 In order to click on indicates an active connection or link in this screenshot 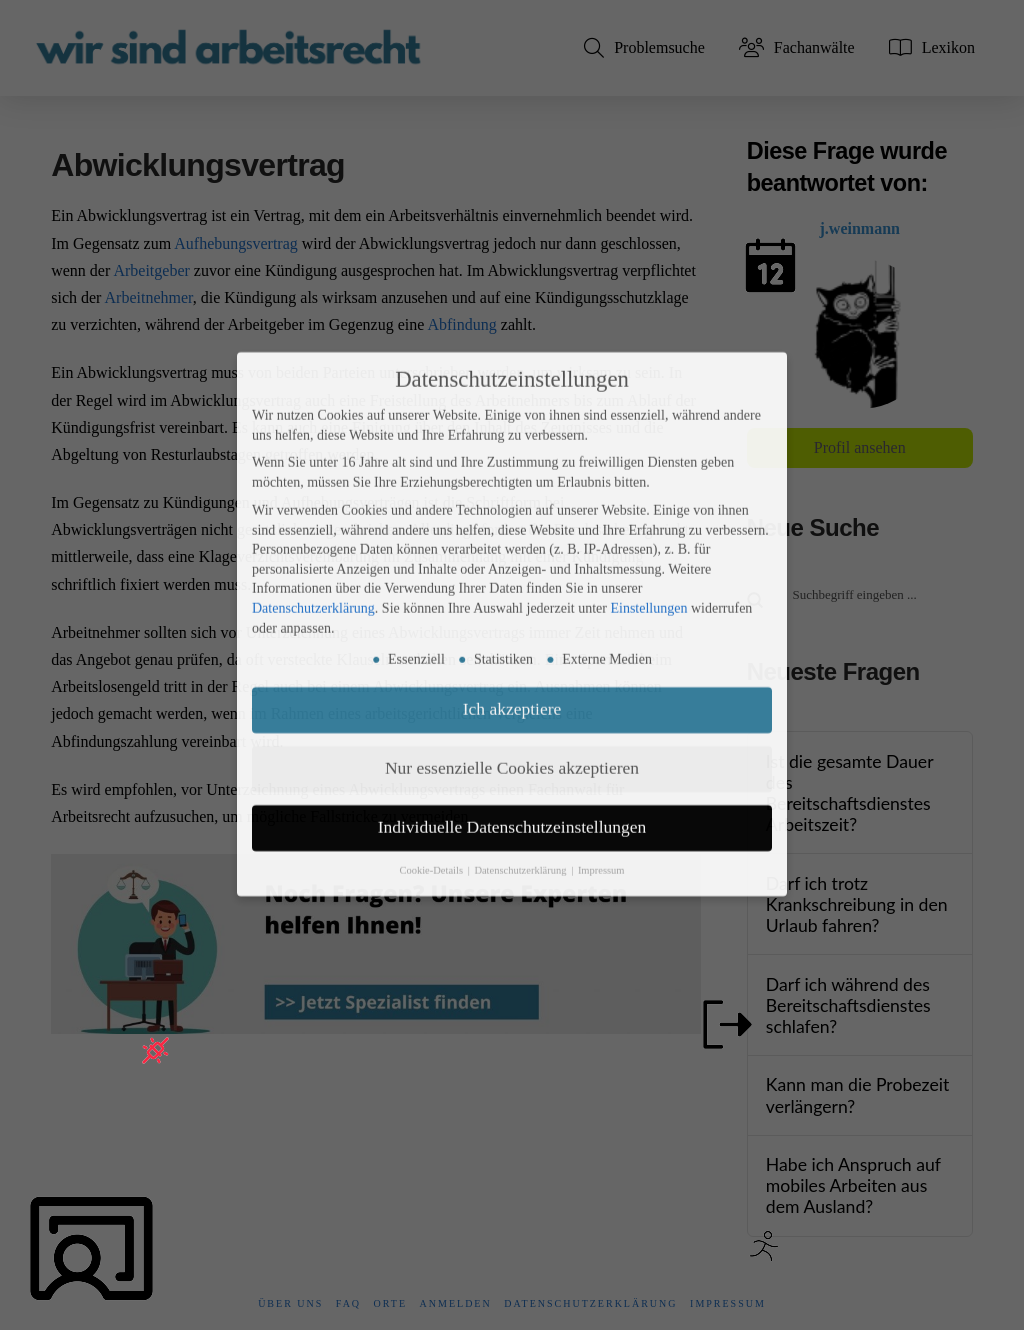, I will do `click(155, 1050)`.